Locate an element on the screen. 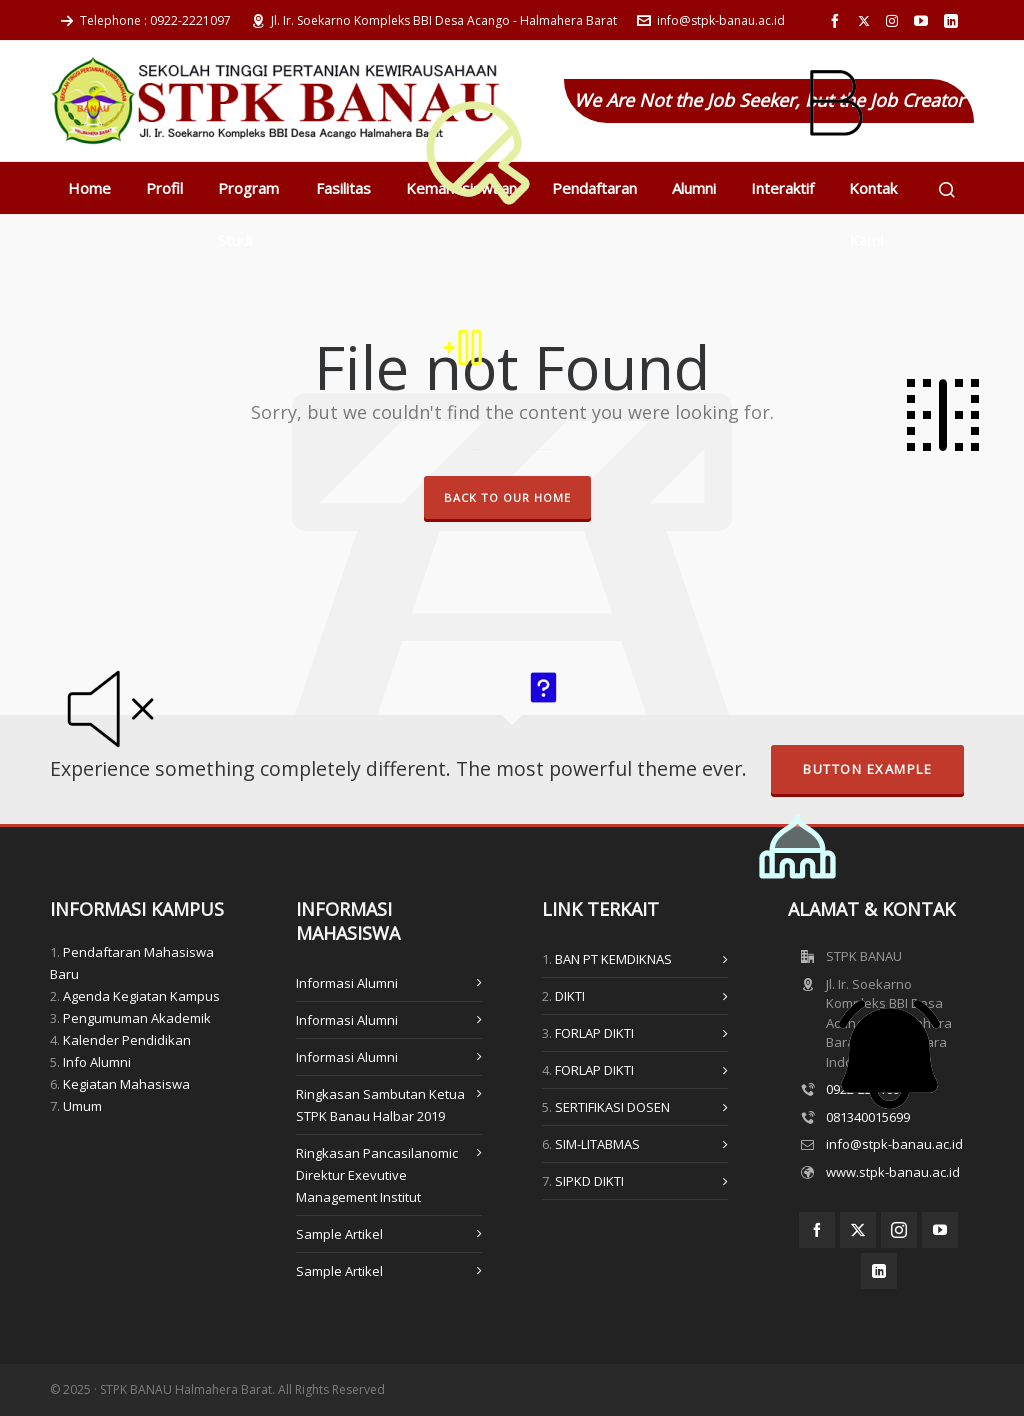 The image size is (1024, 1416). find nearby mosques is located at coordinates (797, 850).